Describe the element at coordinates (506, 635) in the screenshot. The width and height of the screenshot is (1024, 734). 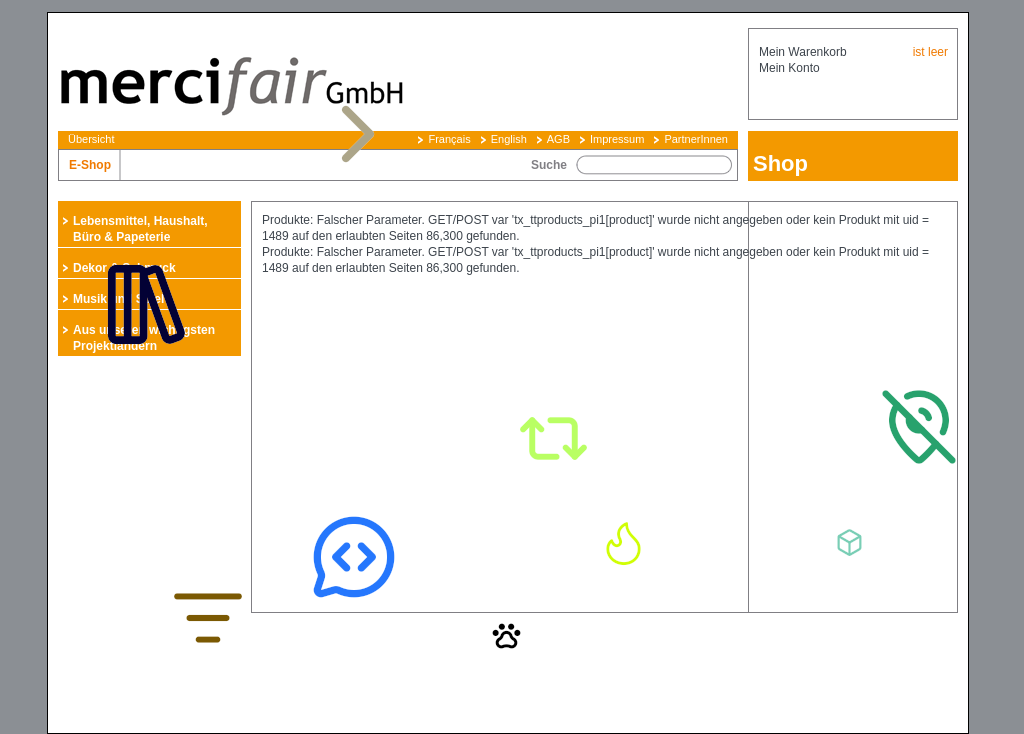
I see `access pet-related features or settings` at that location.